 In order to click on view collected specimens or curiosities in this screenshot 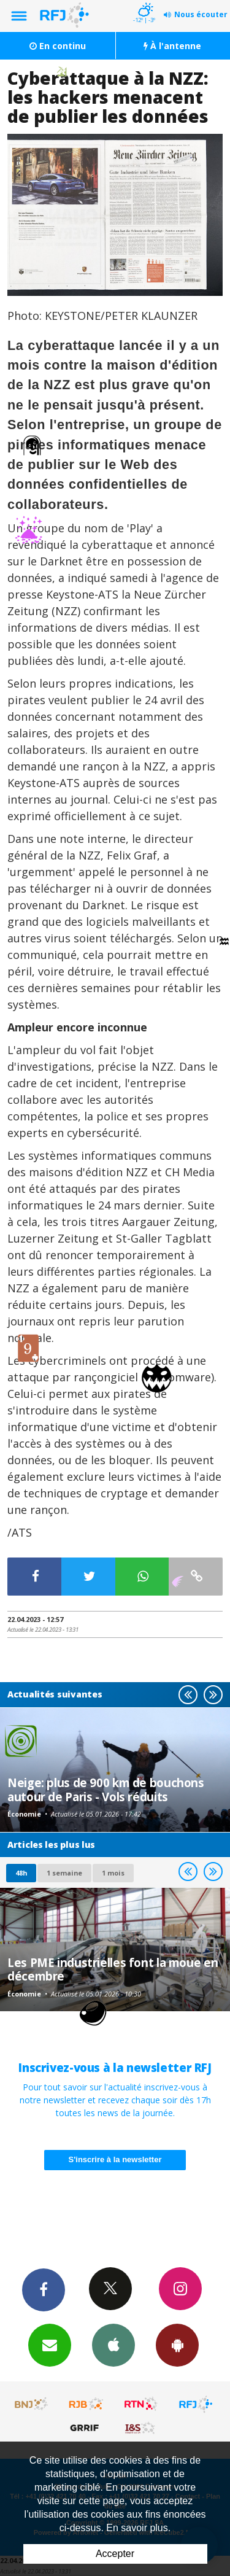, I will do `click(32, 445)`.